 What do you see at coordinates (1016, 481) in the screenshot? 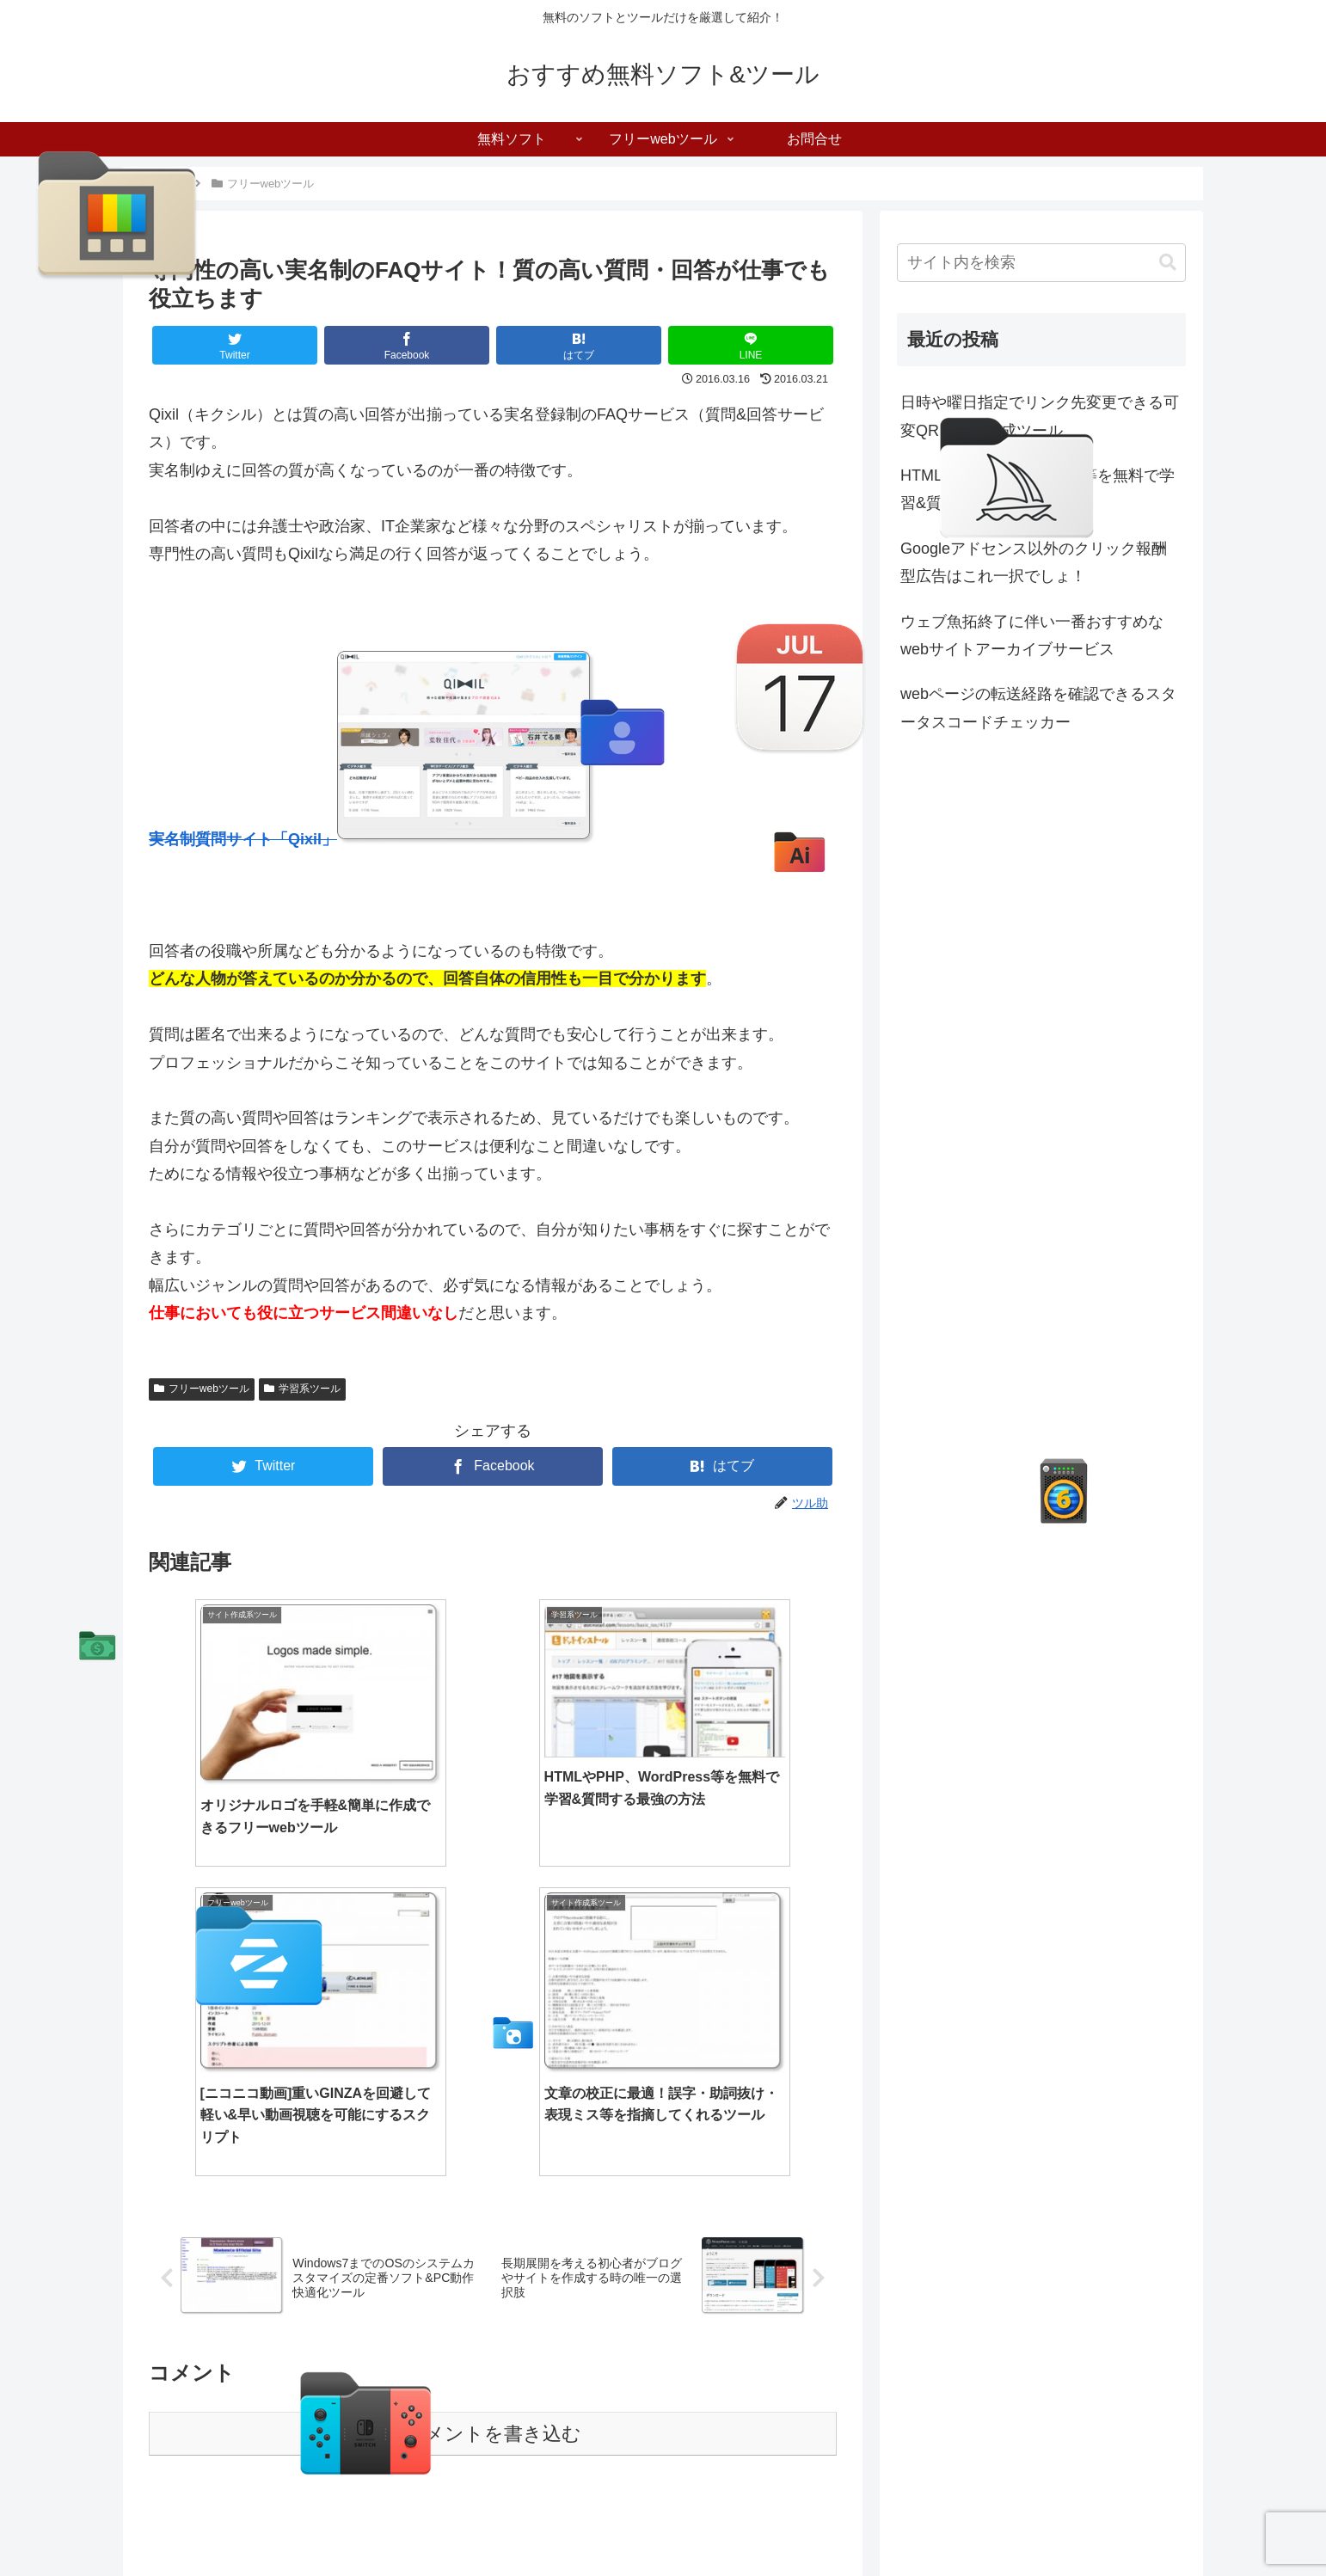
I see `open midjourney projects folder` at bounding box center [1016, 481].